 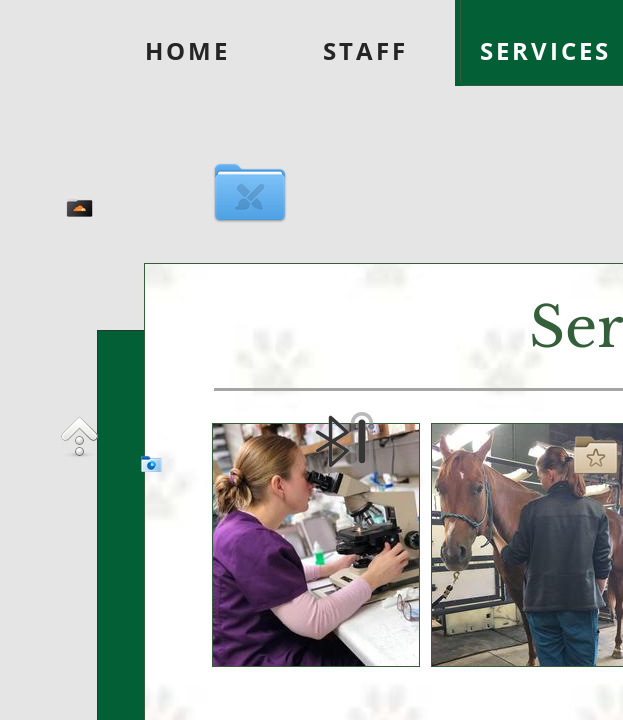 What do you see at coordinates (79, 437) in the screenshot?
I see `navigate up one level in a directory or list` at bounding box center [79, 437].